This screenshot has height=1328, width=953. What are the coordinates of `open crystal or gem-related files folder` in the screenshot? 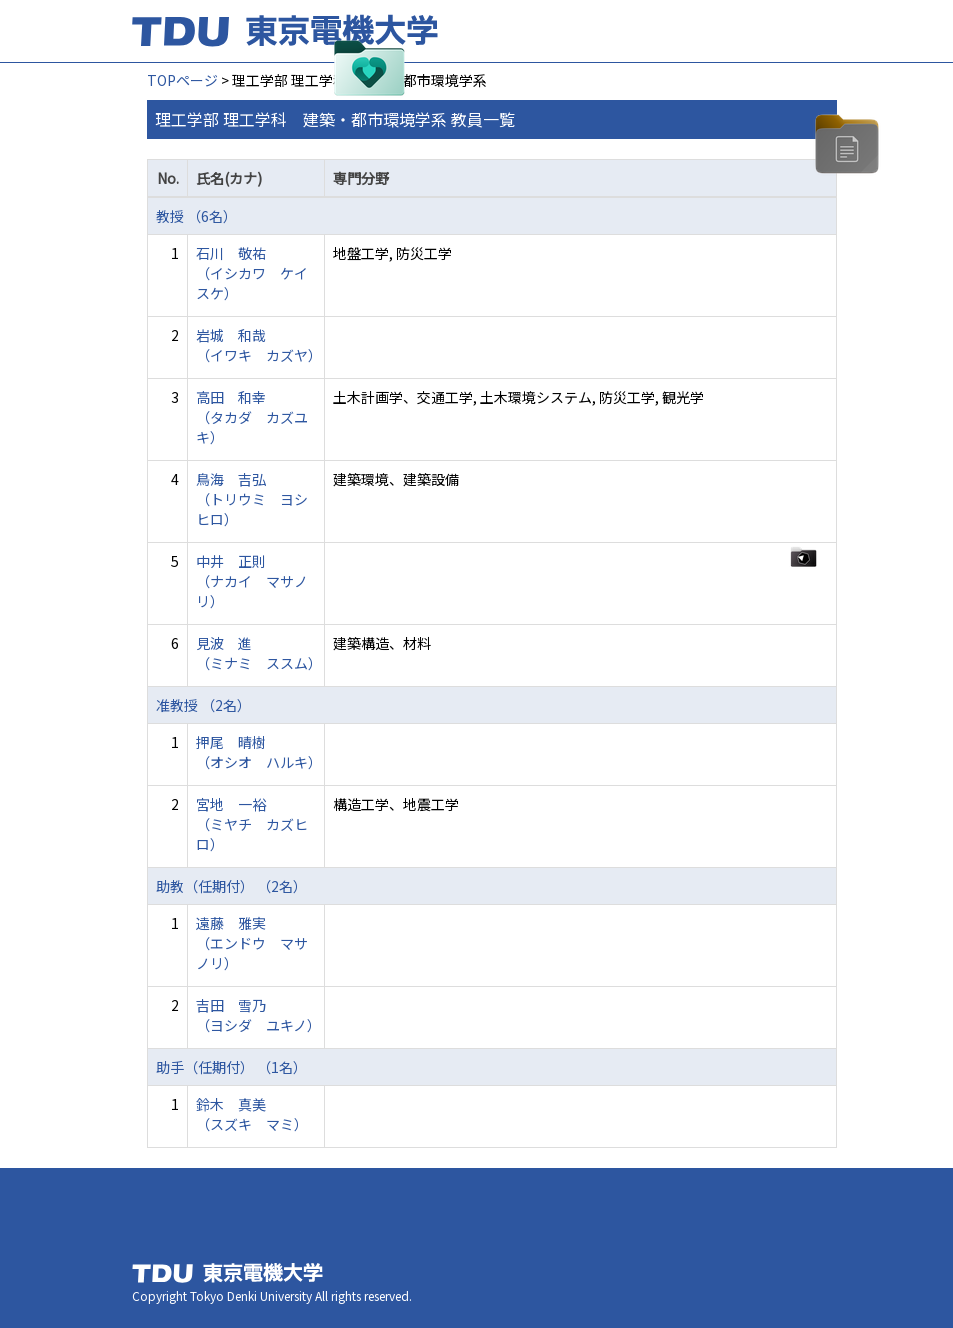 It's located at (803, 557).